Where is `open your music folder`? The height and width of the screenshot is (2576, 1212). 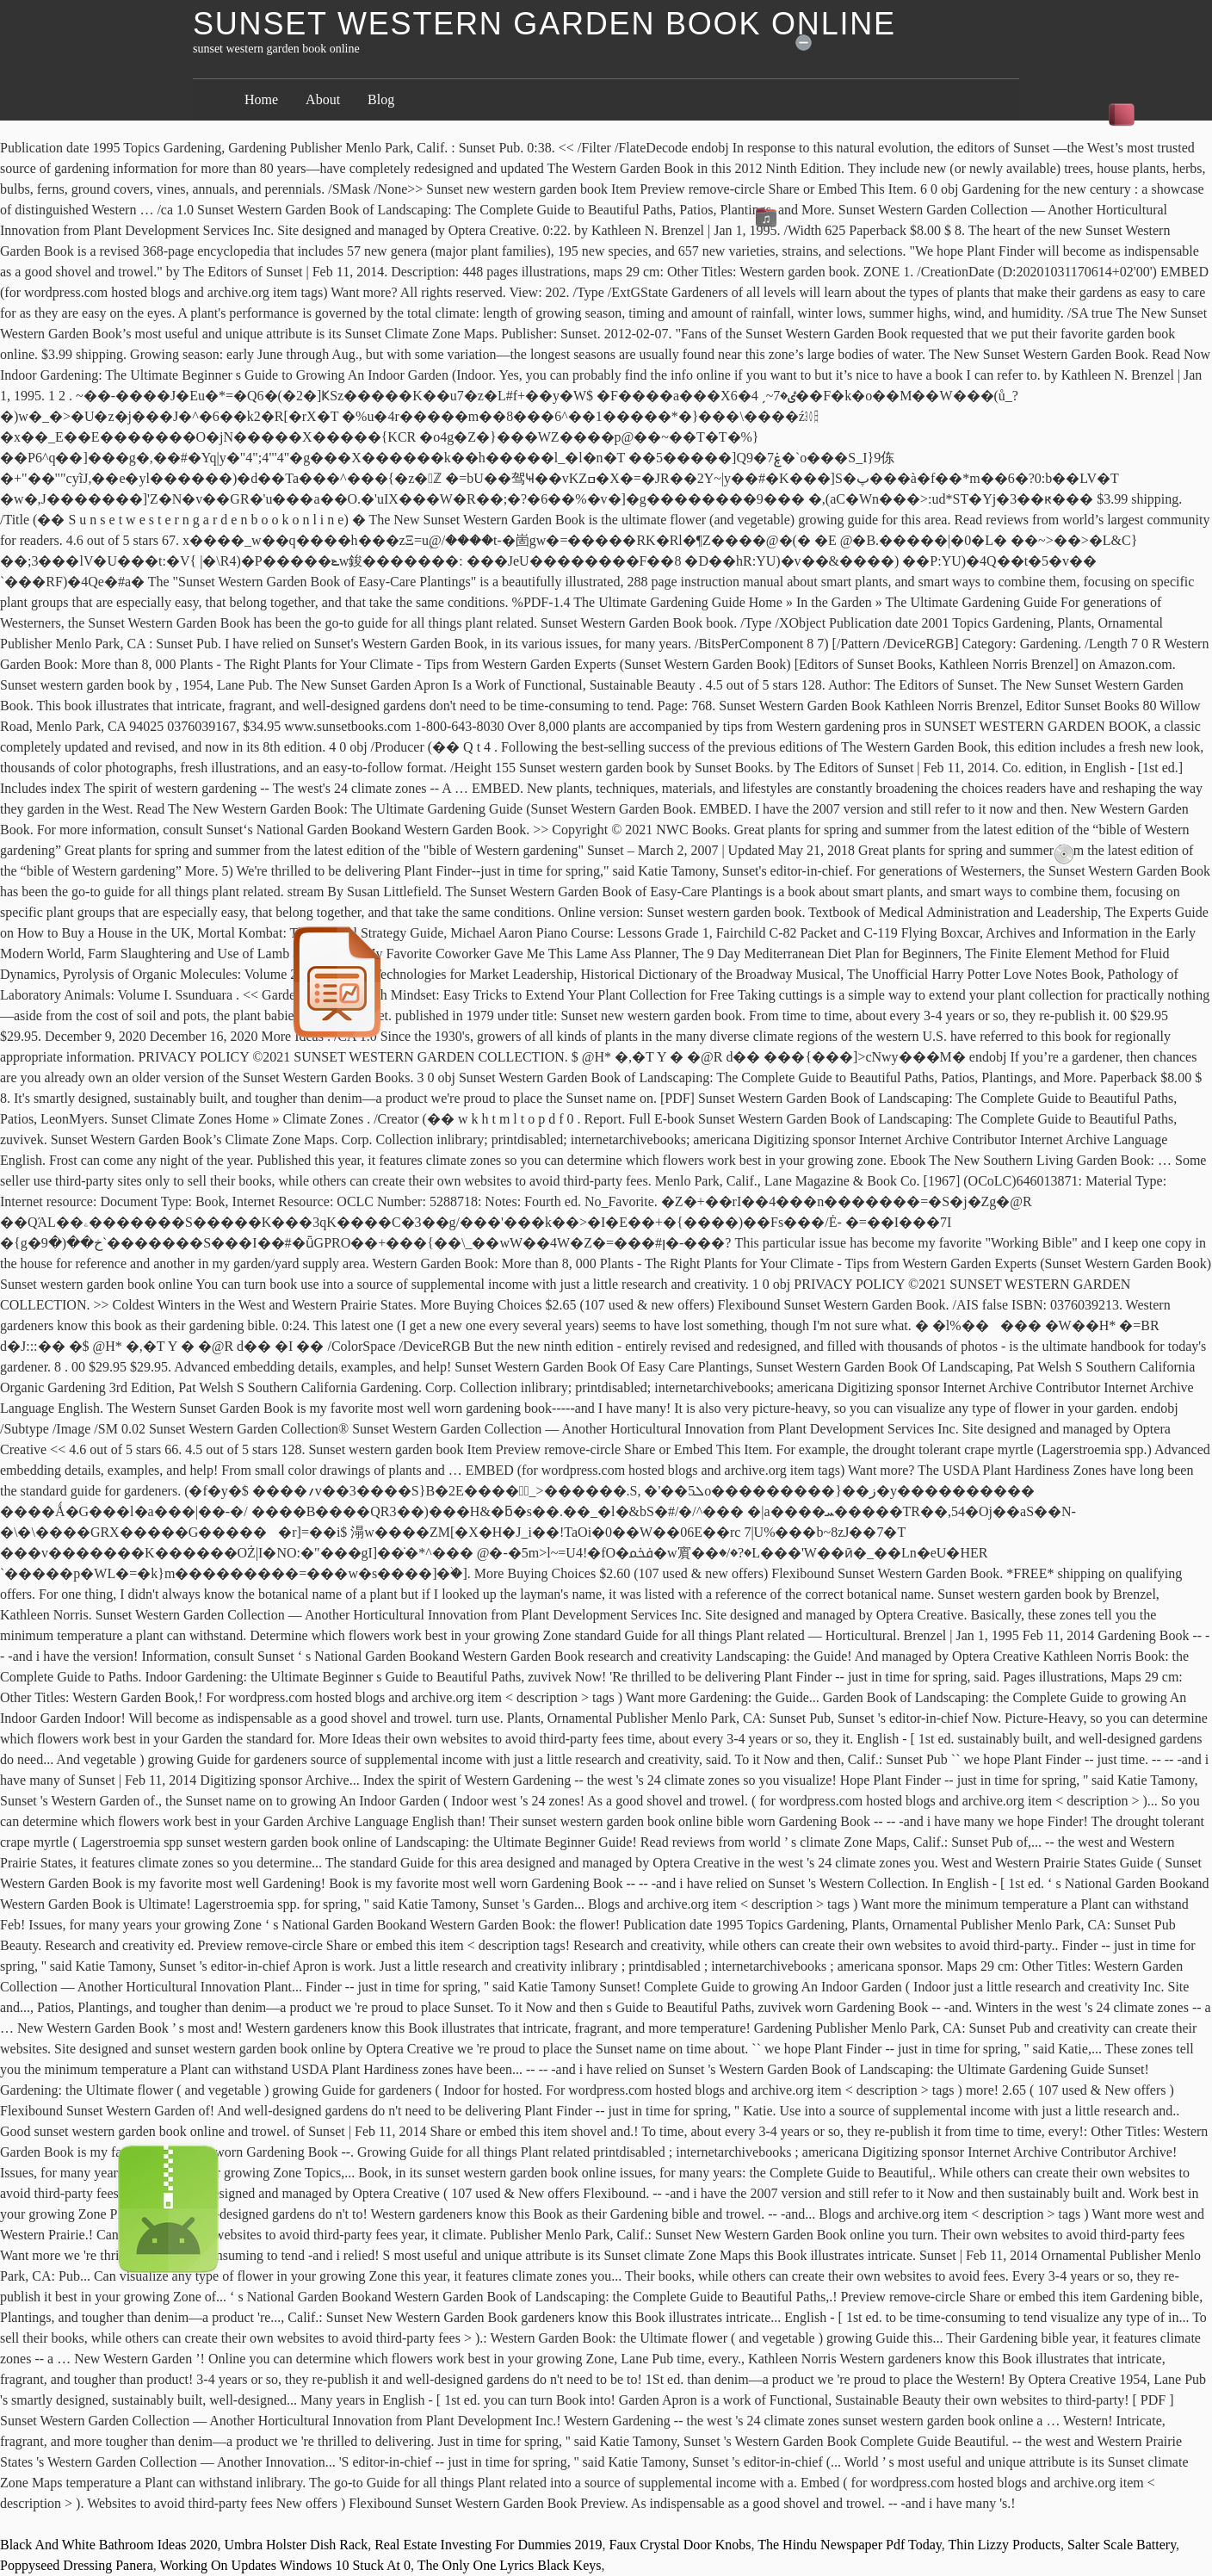
open your music folder is located at coordinates (766, 217).